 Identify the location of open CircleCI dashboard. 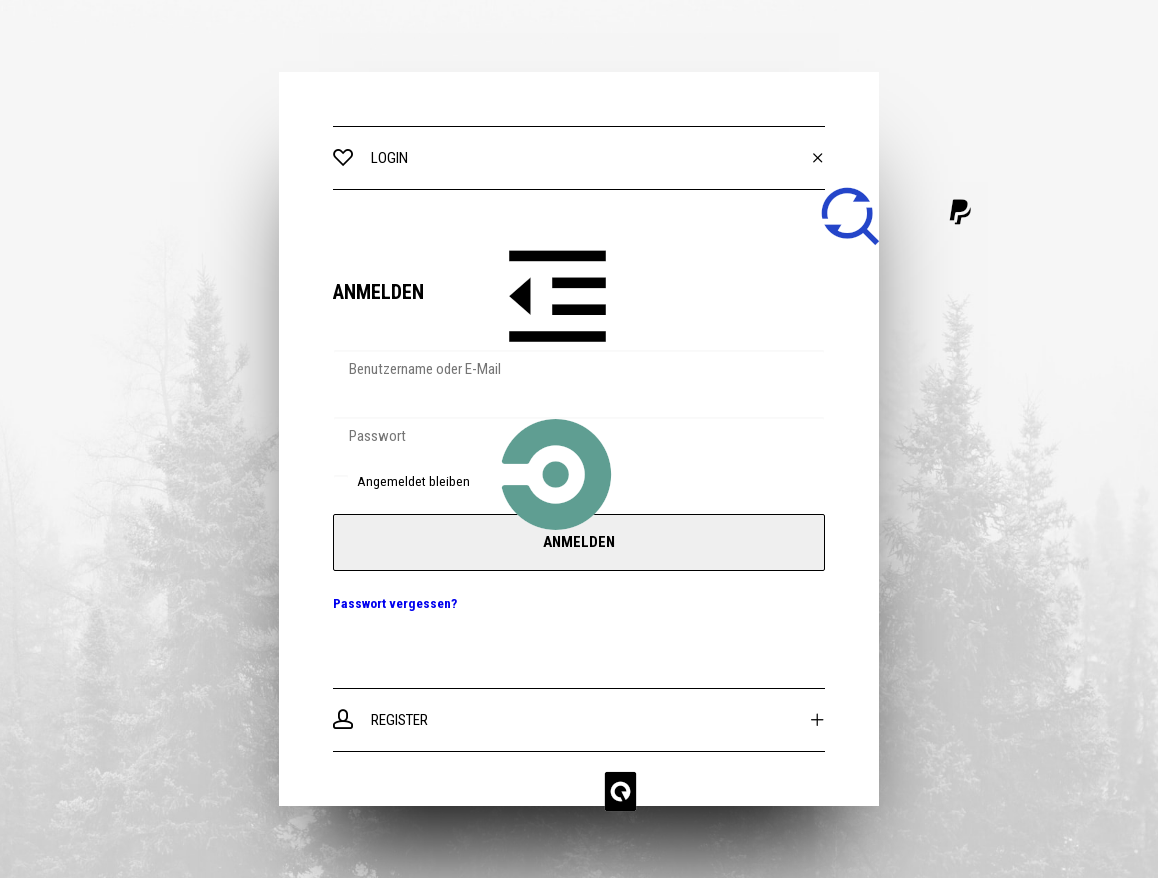
(556, 474).